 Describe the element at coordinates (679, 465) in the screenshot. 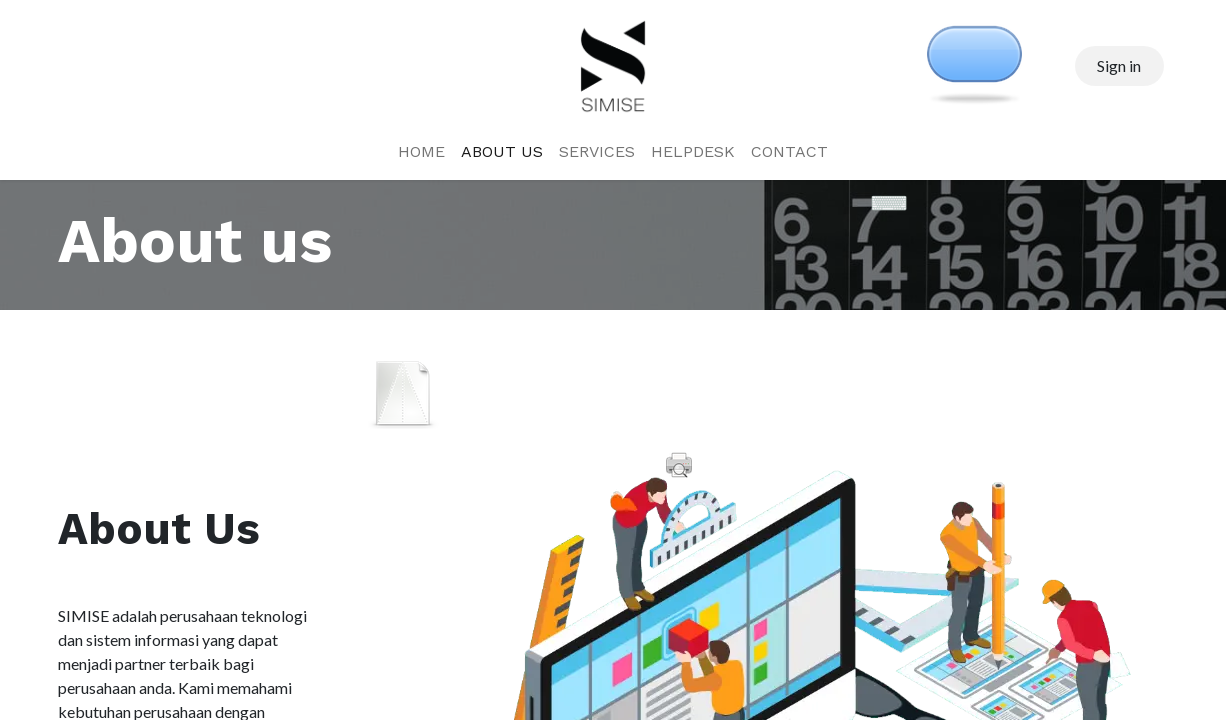

I see `preview document before printing` at that location.